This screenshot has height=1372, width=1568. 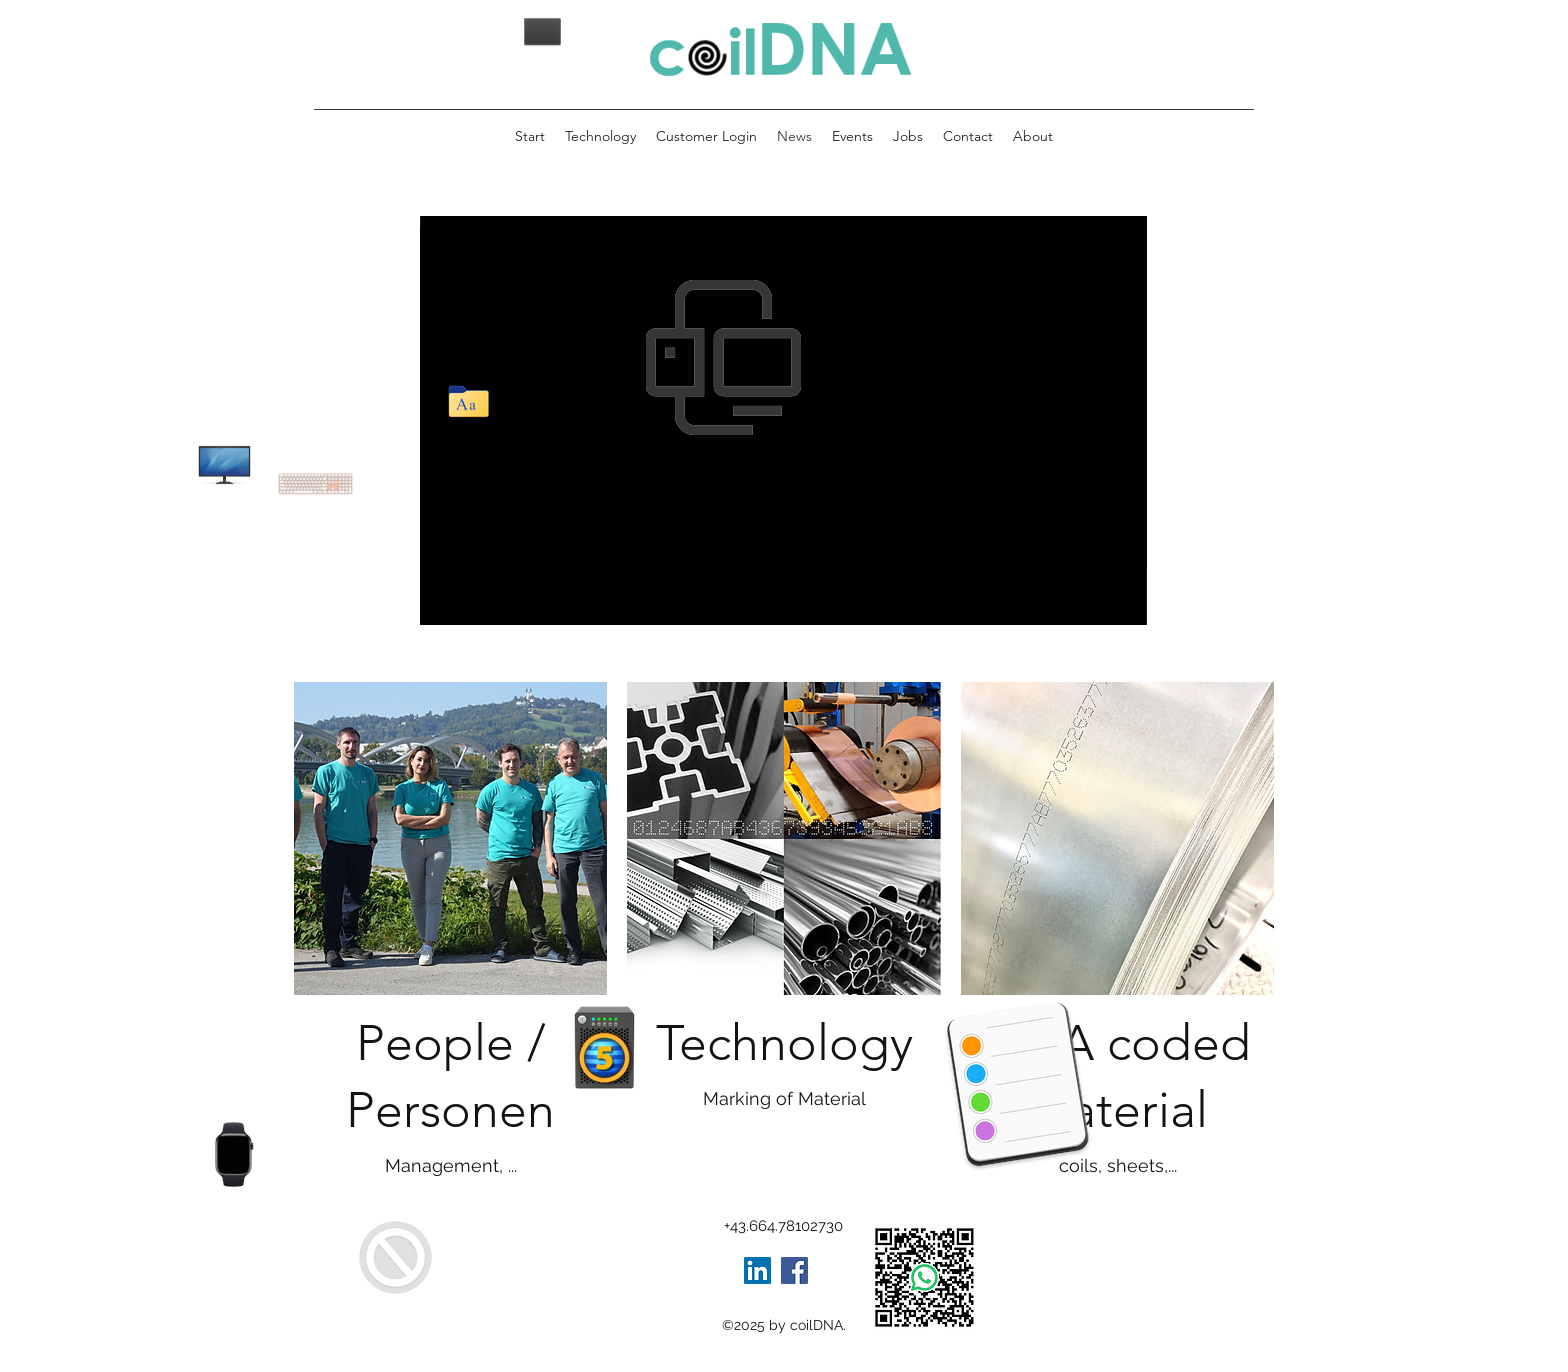 What do you see at coordinates (542, 31) in the screenshot?
I see `indicates magic trackpad is connected via bluetooth` at bounding box center [542, 31].